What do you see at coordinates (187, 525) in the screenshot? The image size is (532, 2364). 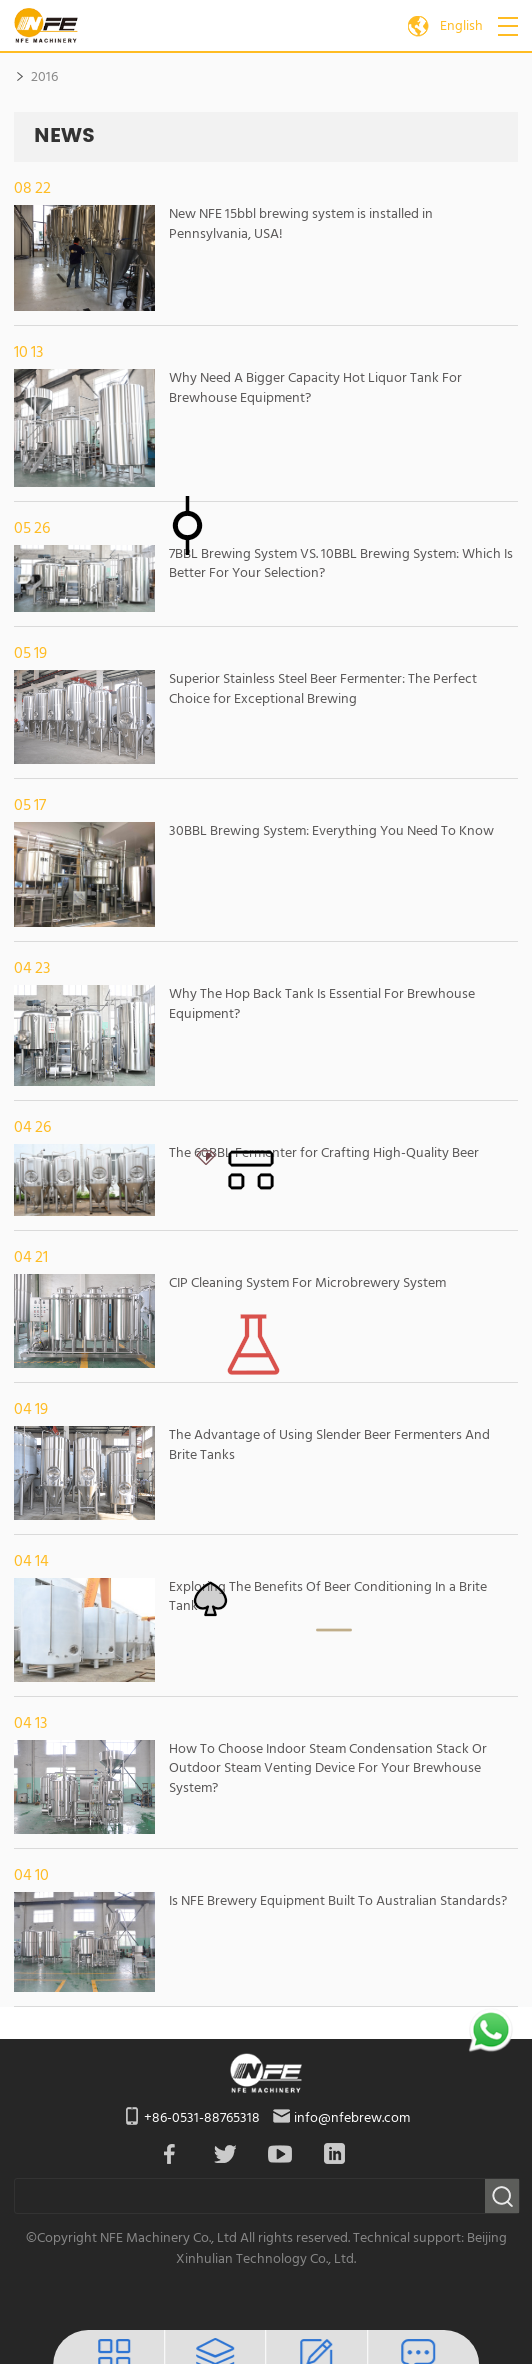 I see `view commit history` at bounding box center [187, 525].